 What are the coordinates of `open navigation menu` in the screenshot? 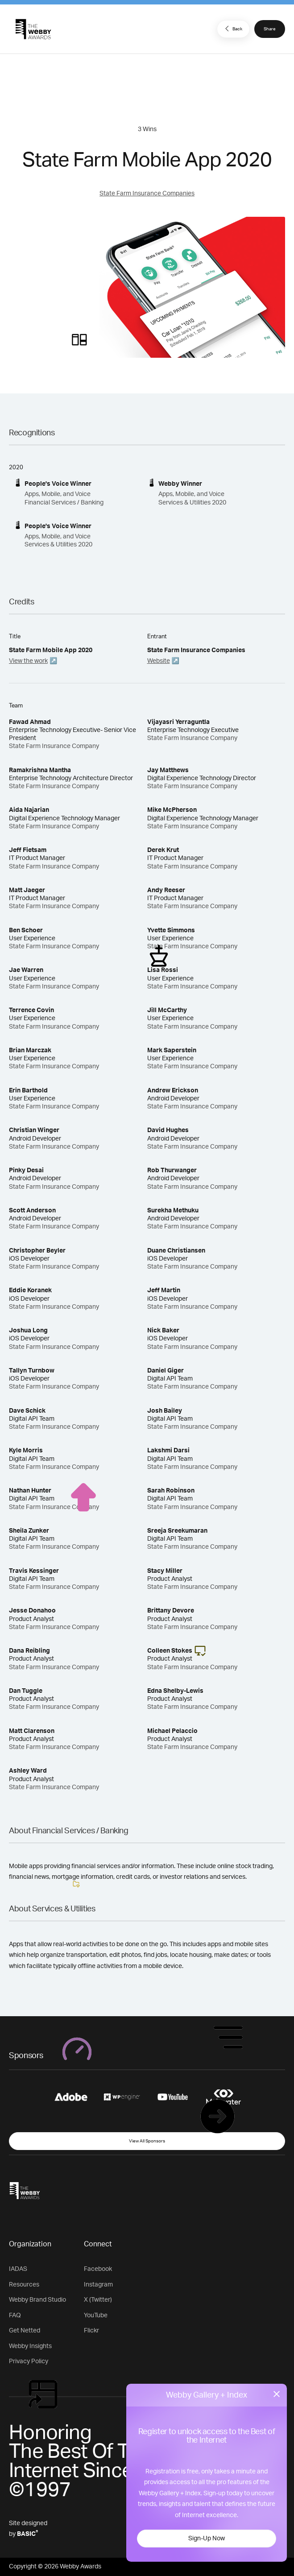 It's located at (228, 2037).